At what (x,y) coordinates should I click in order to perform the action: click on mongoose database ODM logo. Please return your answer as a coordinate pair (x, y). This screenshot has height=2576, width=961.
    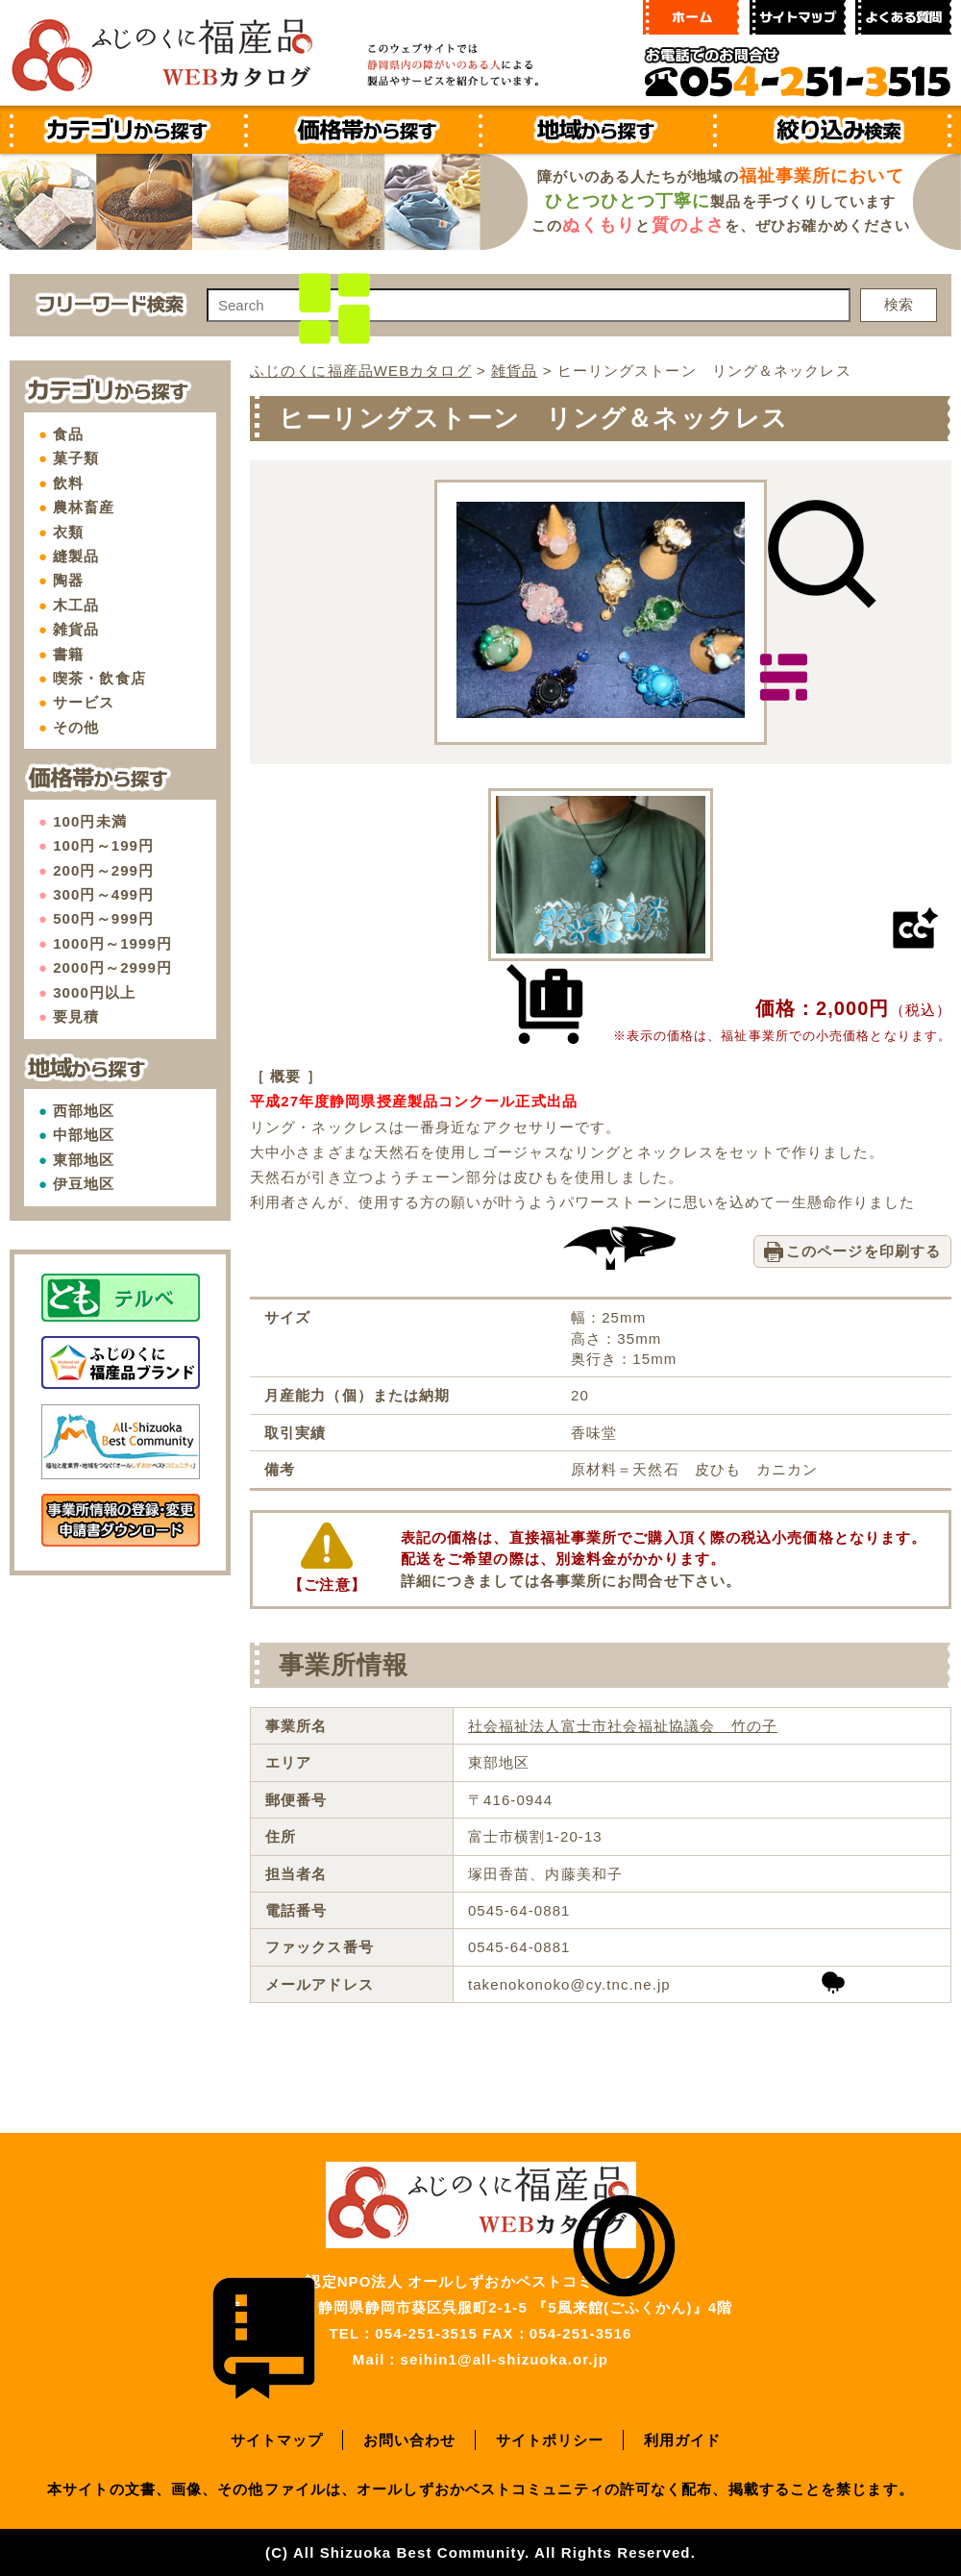
    Looking at the image, I should click on (619, 1248).